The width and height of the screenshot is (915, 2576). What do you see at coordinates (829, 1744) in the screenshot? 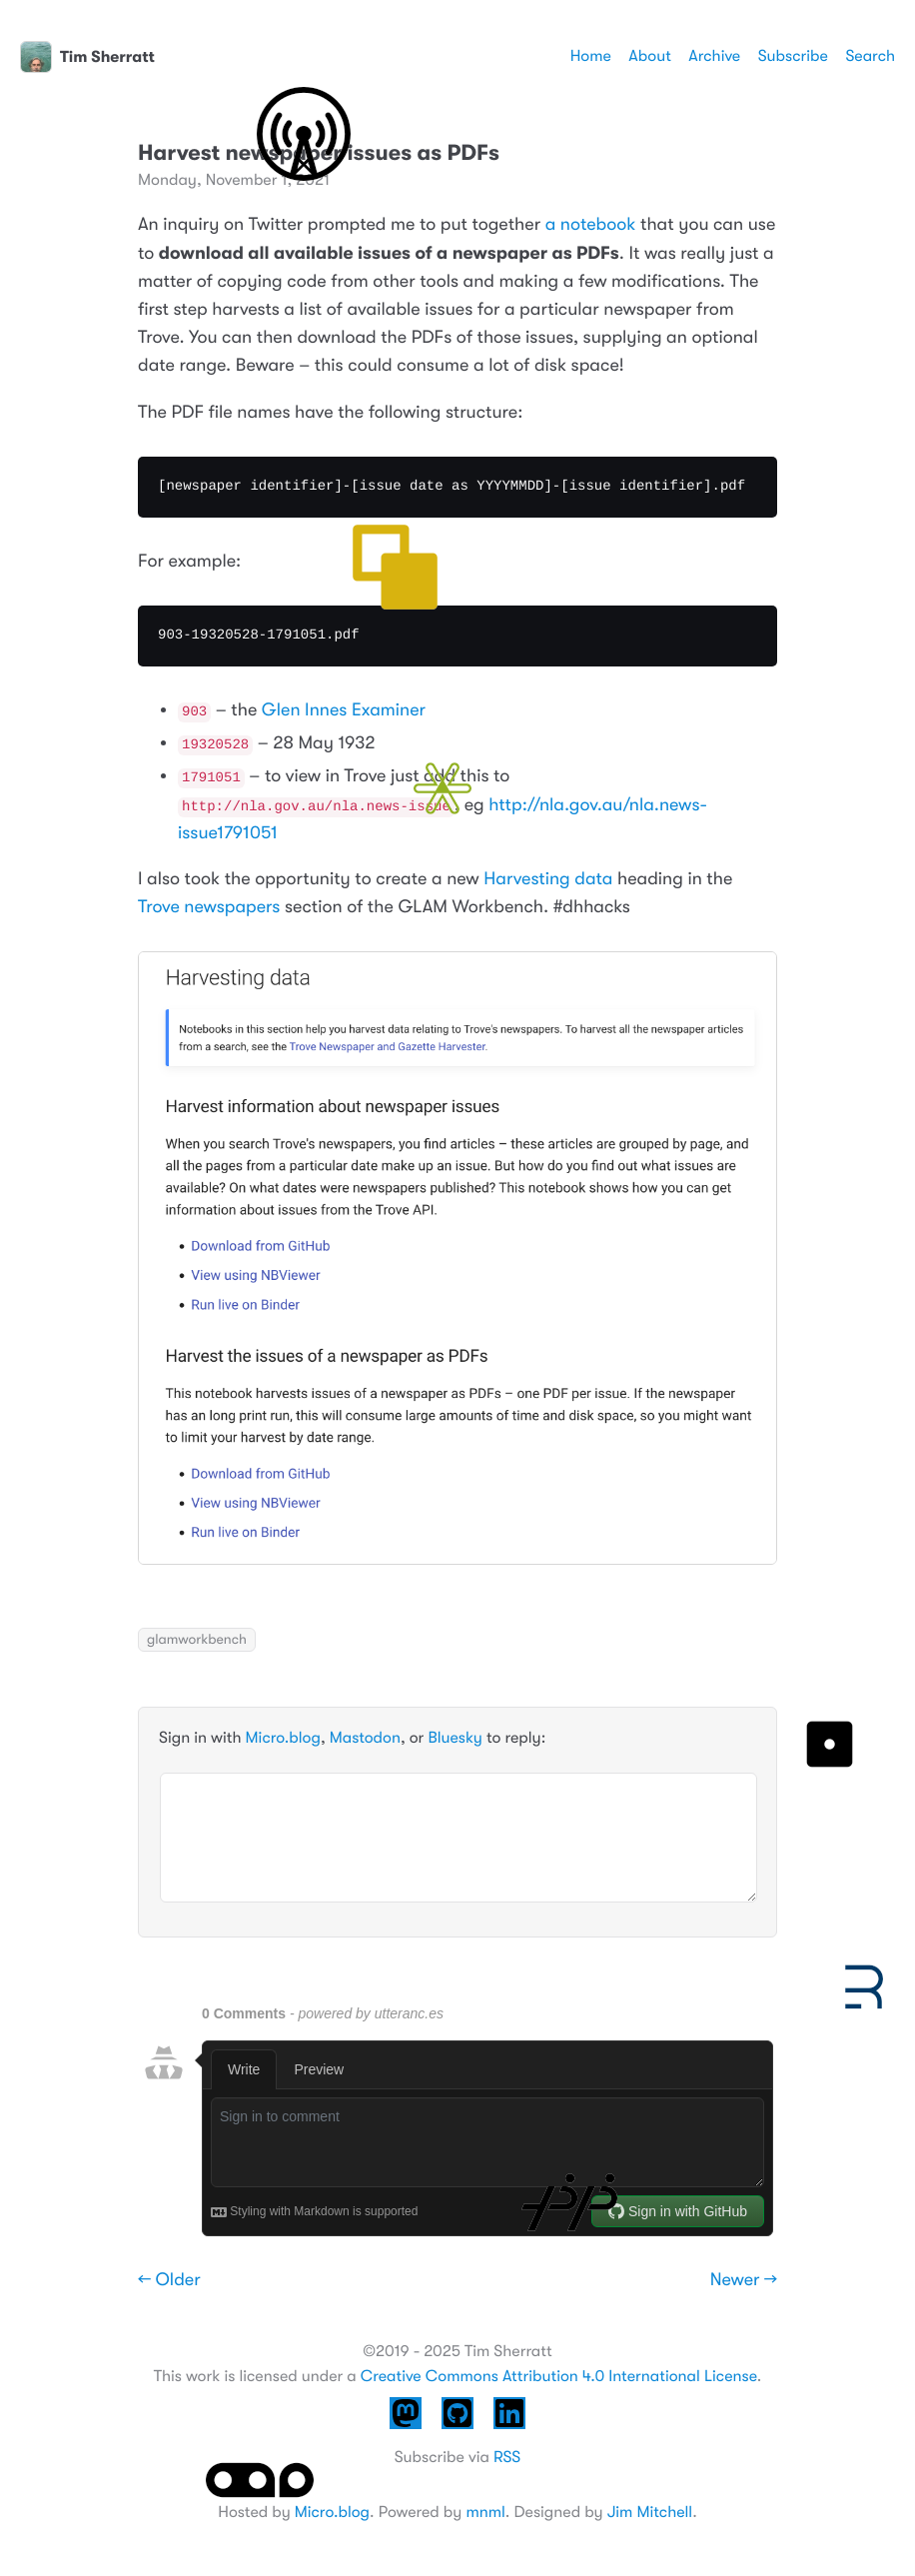
I see `roll the dice or generate a random result` at bounding box center [829, 1744].